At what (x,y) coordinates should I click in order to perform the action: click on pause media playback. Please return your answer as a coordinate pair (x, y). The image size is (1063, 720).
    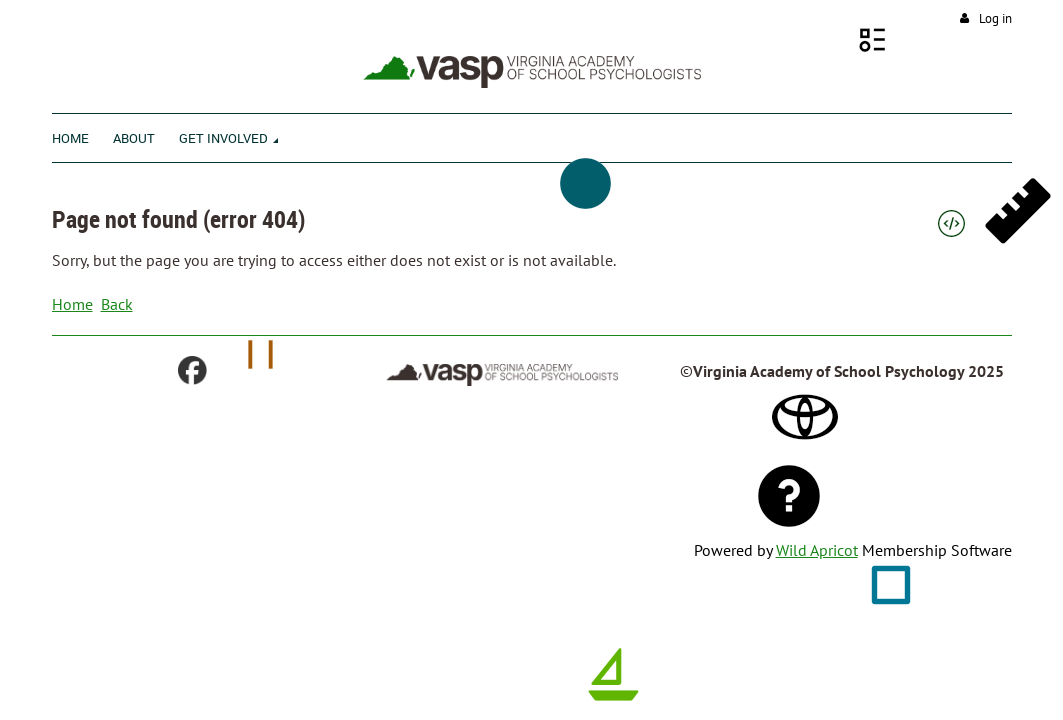
    Looking at the image, I should click on (260, 354).